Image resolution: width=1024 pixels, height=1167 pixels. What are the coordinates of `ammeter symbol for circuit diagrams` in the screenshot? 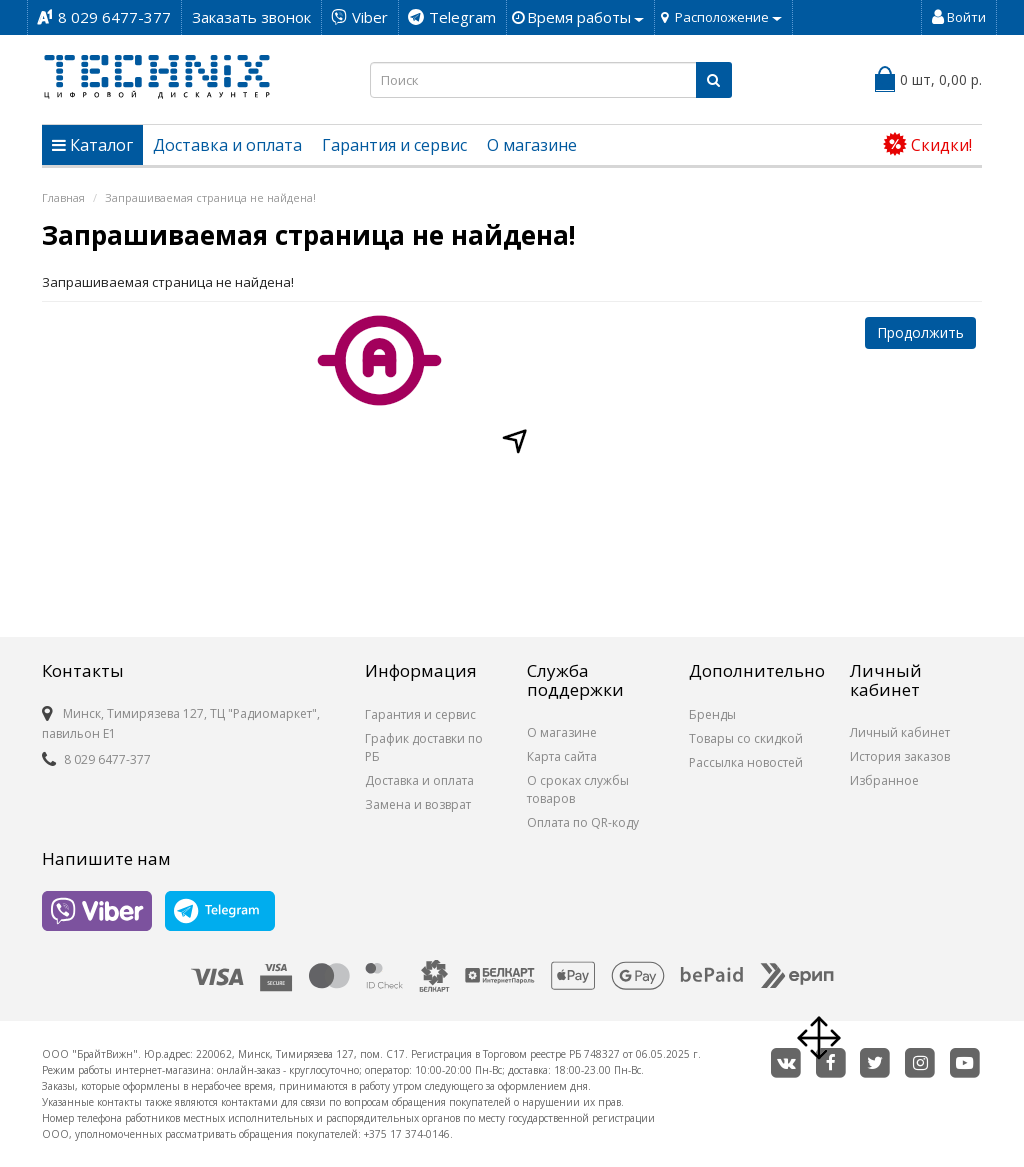 It's located at (379, 360).